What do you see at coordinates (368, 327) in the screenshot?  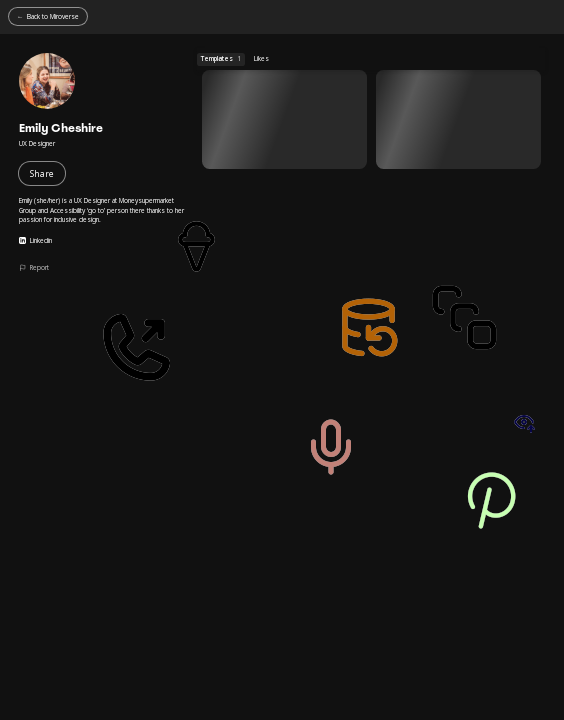 I see `restore database from backup` at bounding box center [368, 327].